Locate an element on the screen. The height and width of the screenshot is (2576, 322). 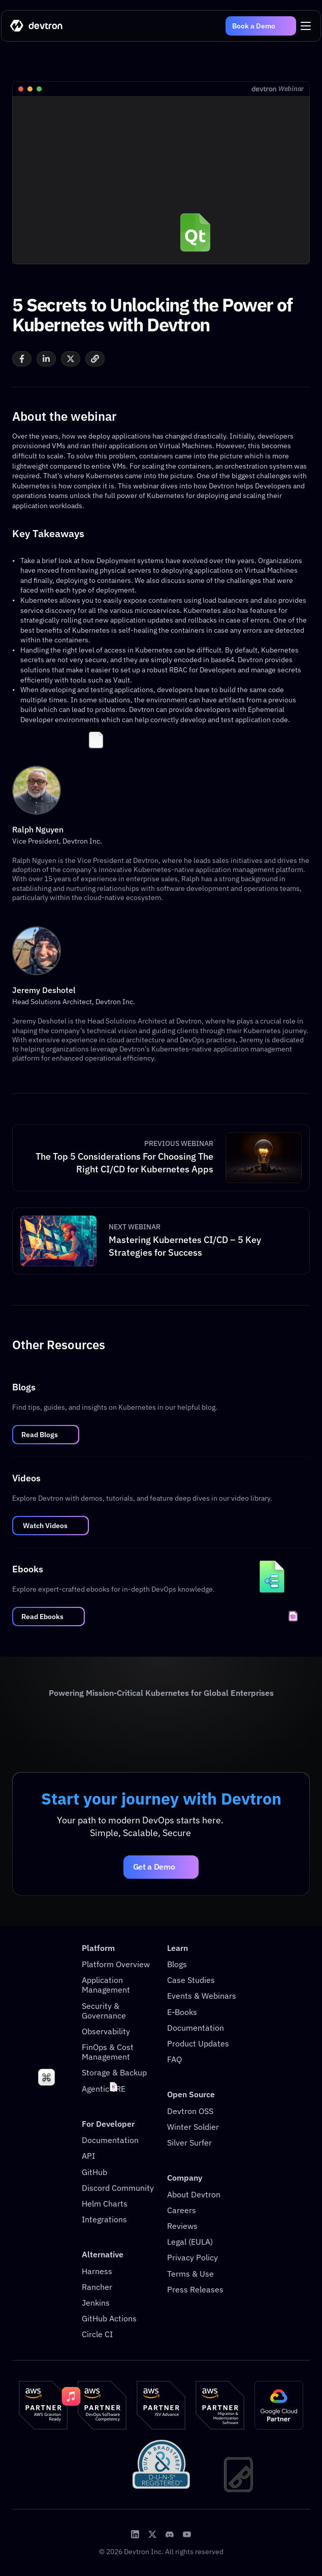
open onboard on-screen keyboard app is located at coordinates (46, 2077).